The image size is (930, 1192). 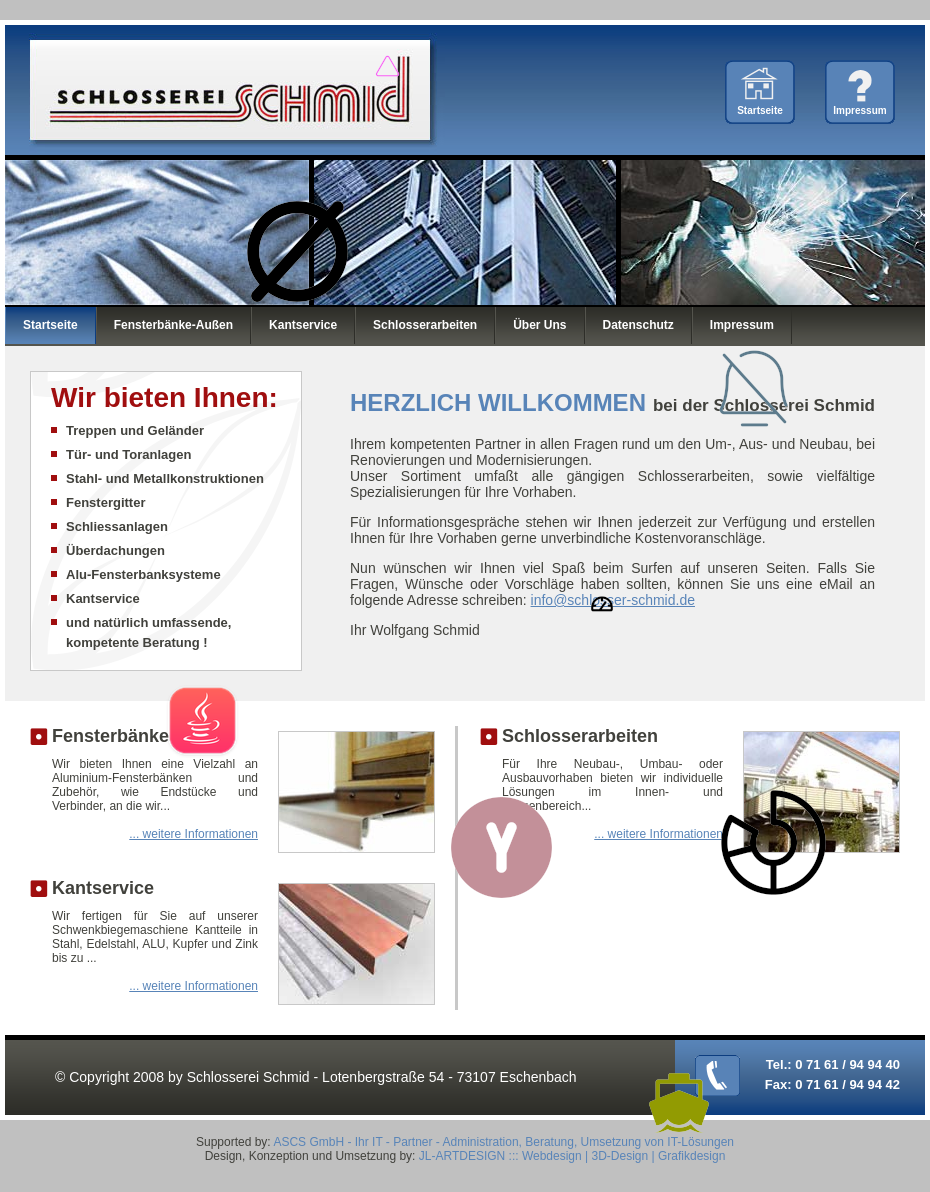 What do you see at coordinates (602, 605) in the screenshot?
I see `view performance metrics or speed` at bounding box center [602, 605].